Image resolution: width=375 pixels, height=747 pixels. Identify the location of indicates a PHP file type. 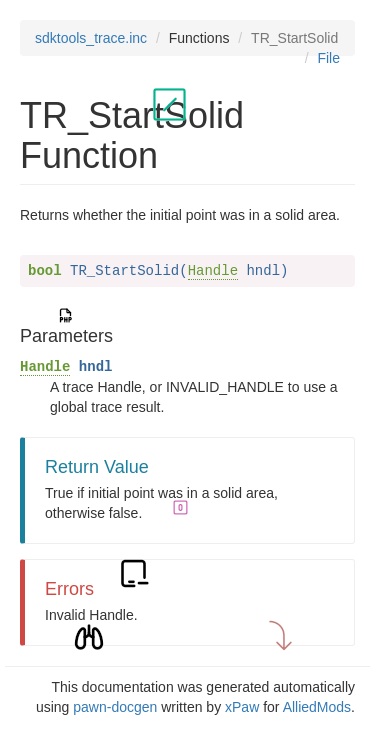
(65, 315).